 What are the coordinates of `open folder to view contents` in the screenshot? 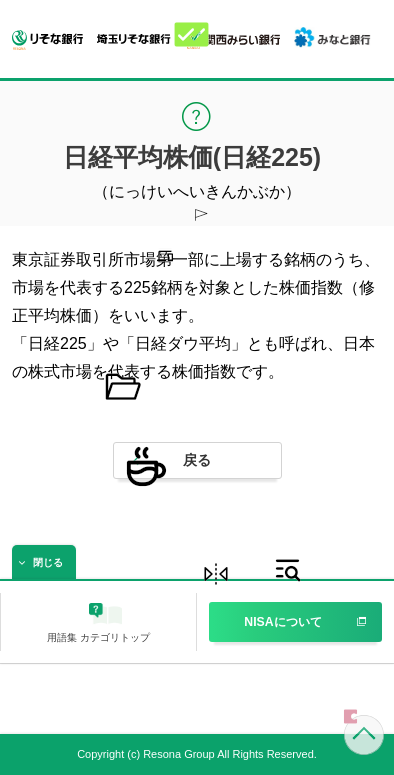 It's located at (122, 386).